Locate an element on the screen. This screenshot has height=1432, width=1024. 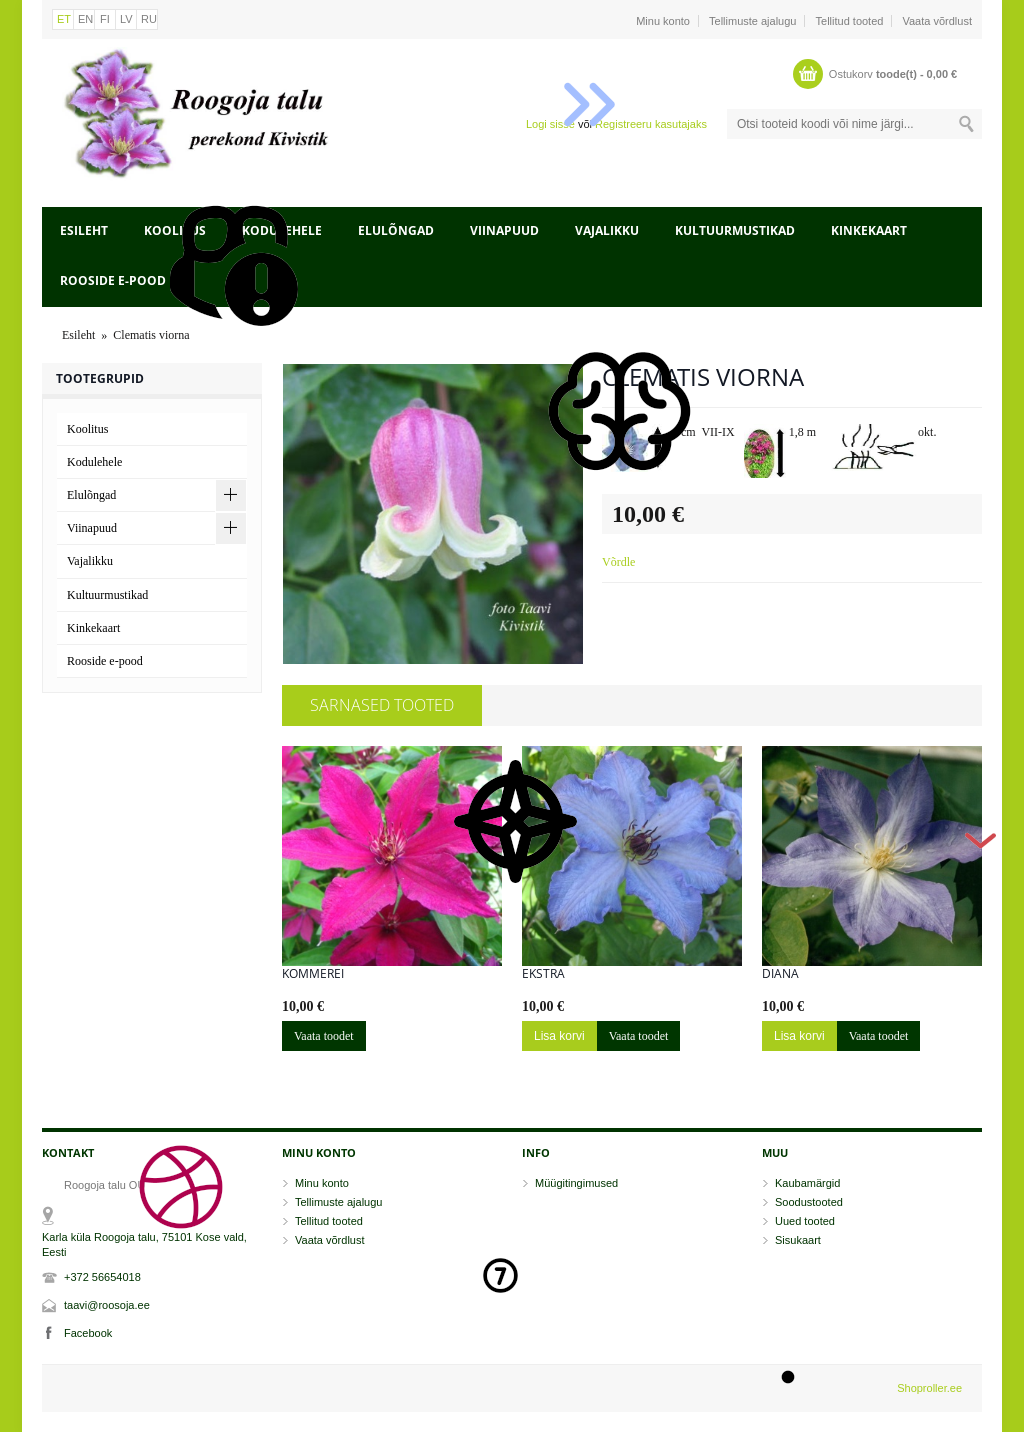
view compass or navigation orientation is located at coordinates (515, 821).